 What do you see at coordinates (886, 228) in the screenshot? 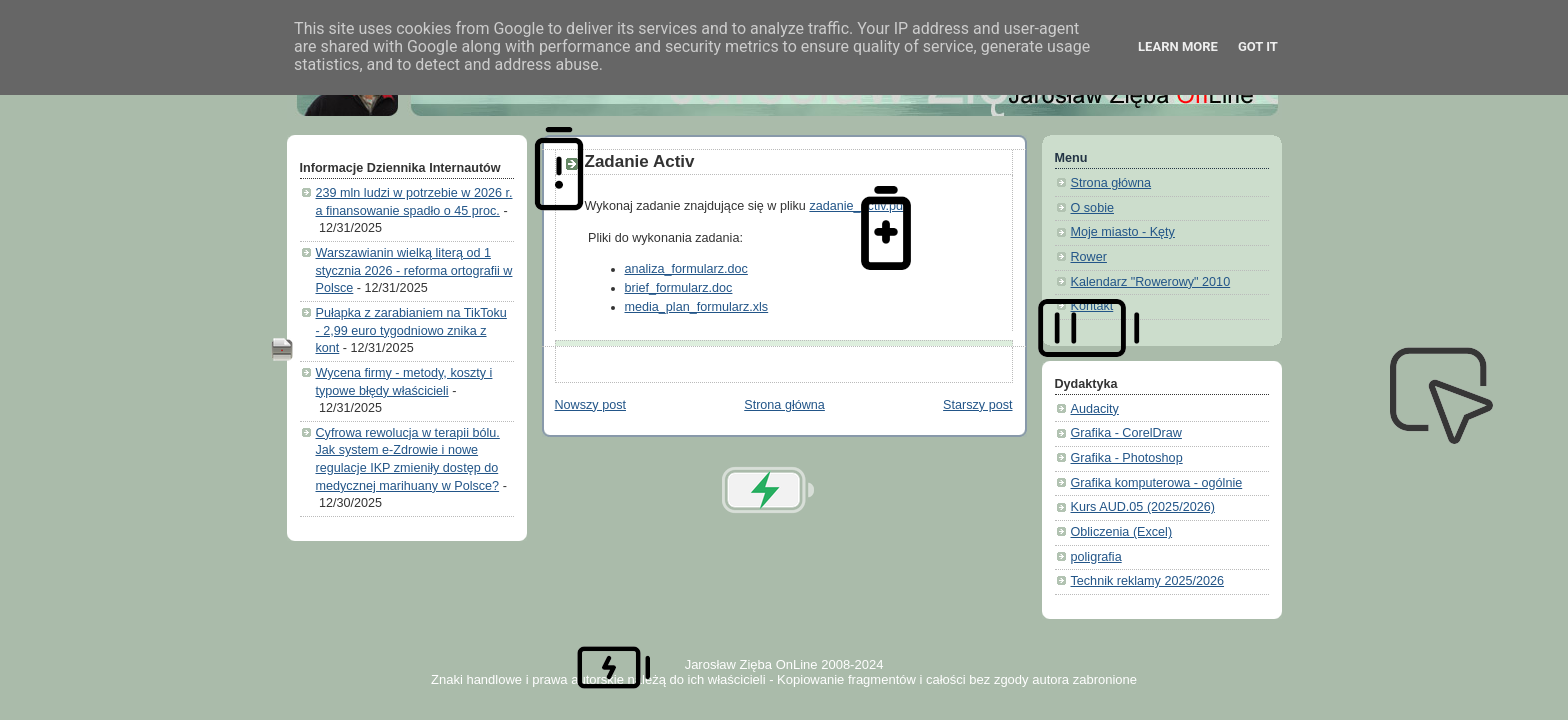
I see `add or extend battery life` at bounding box center [886, 228].